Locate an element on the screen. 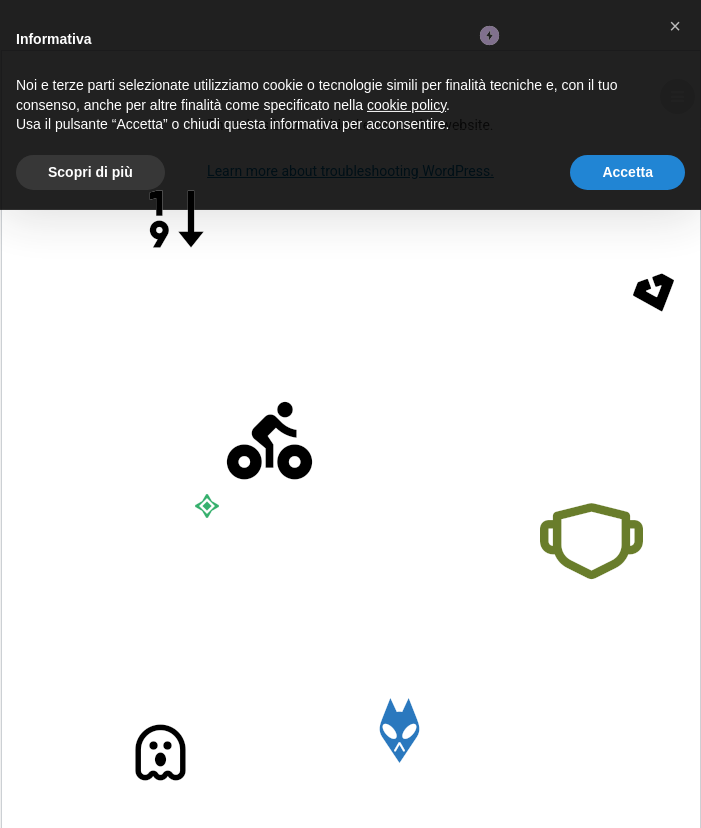 This screenshot has width=701, height=828. open obtainium app is located at coordinates (653, 292).